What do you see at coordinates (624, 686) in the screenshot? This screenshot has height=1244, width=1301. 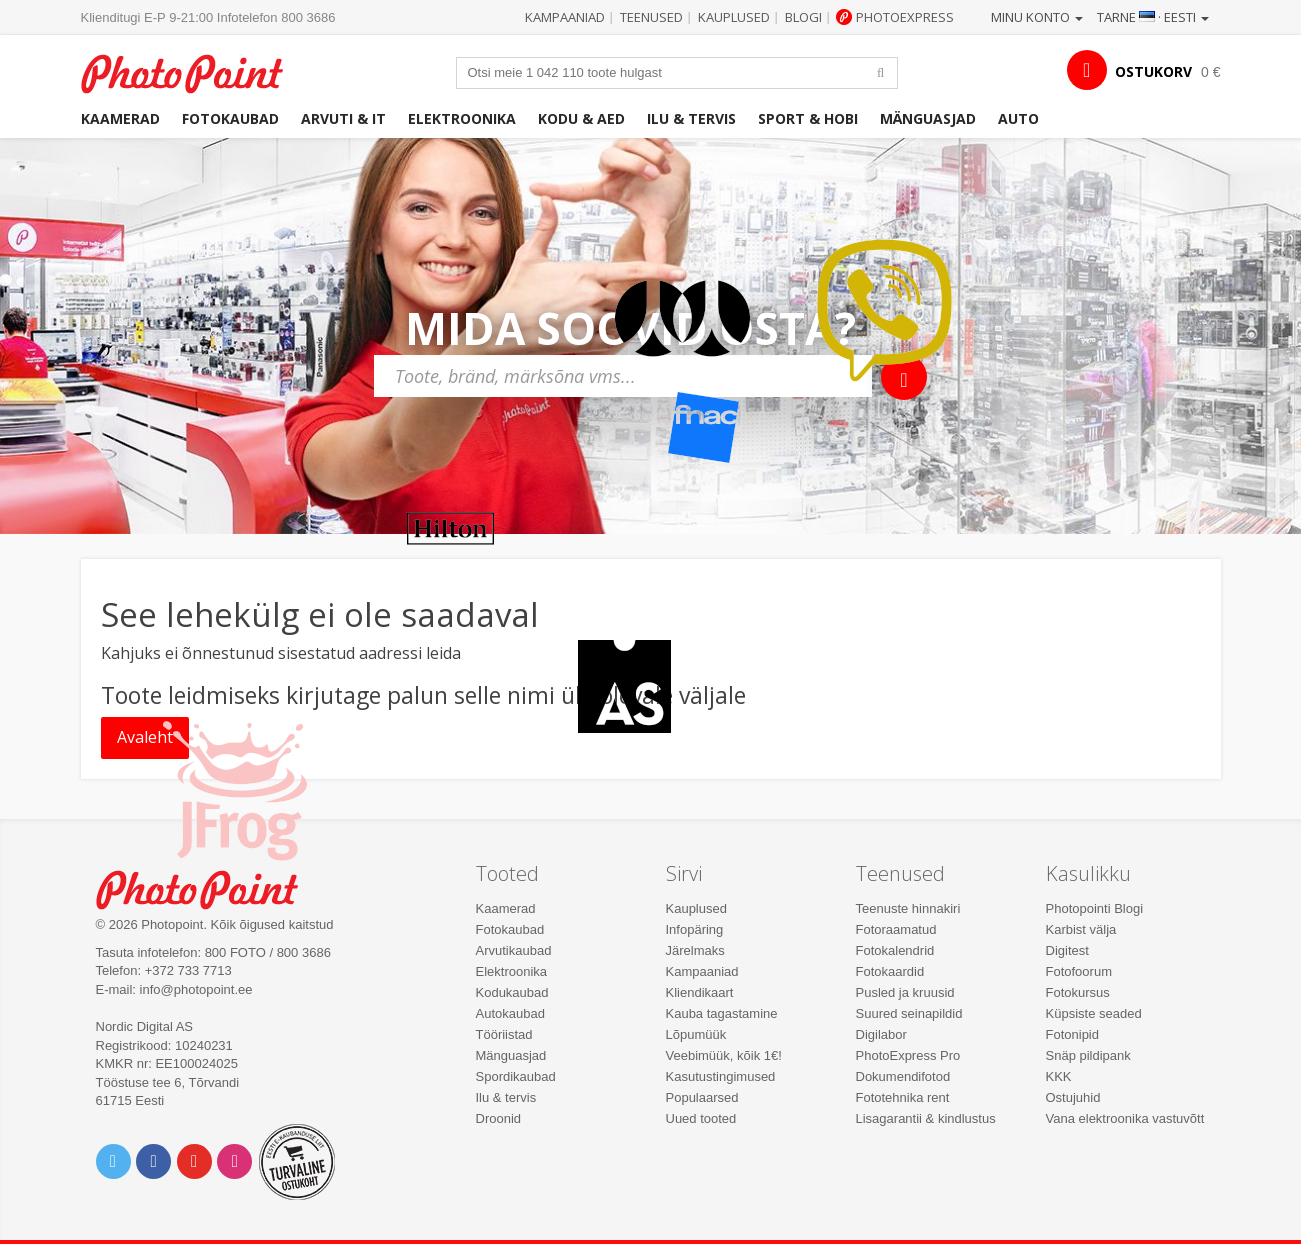 I see `AssemblyScript programming language logo` at bounding box center [624, 686].